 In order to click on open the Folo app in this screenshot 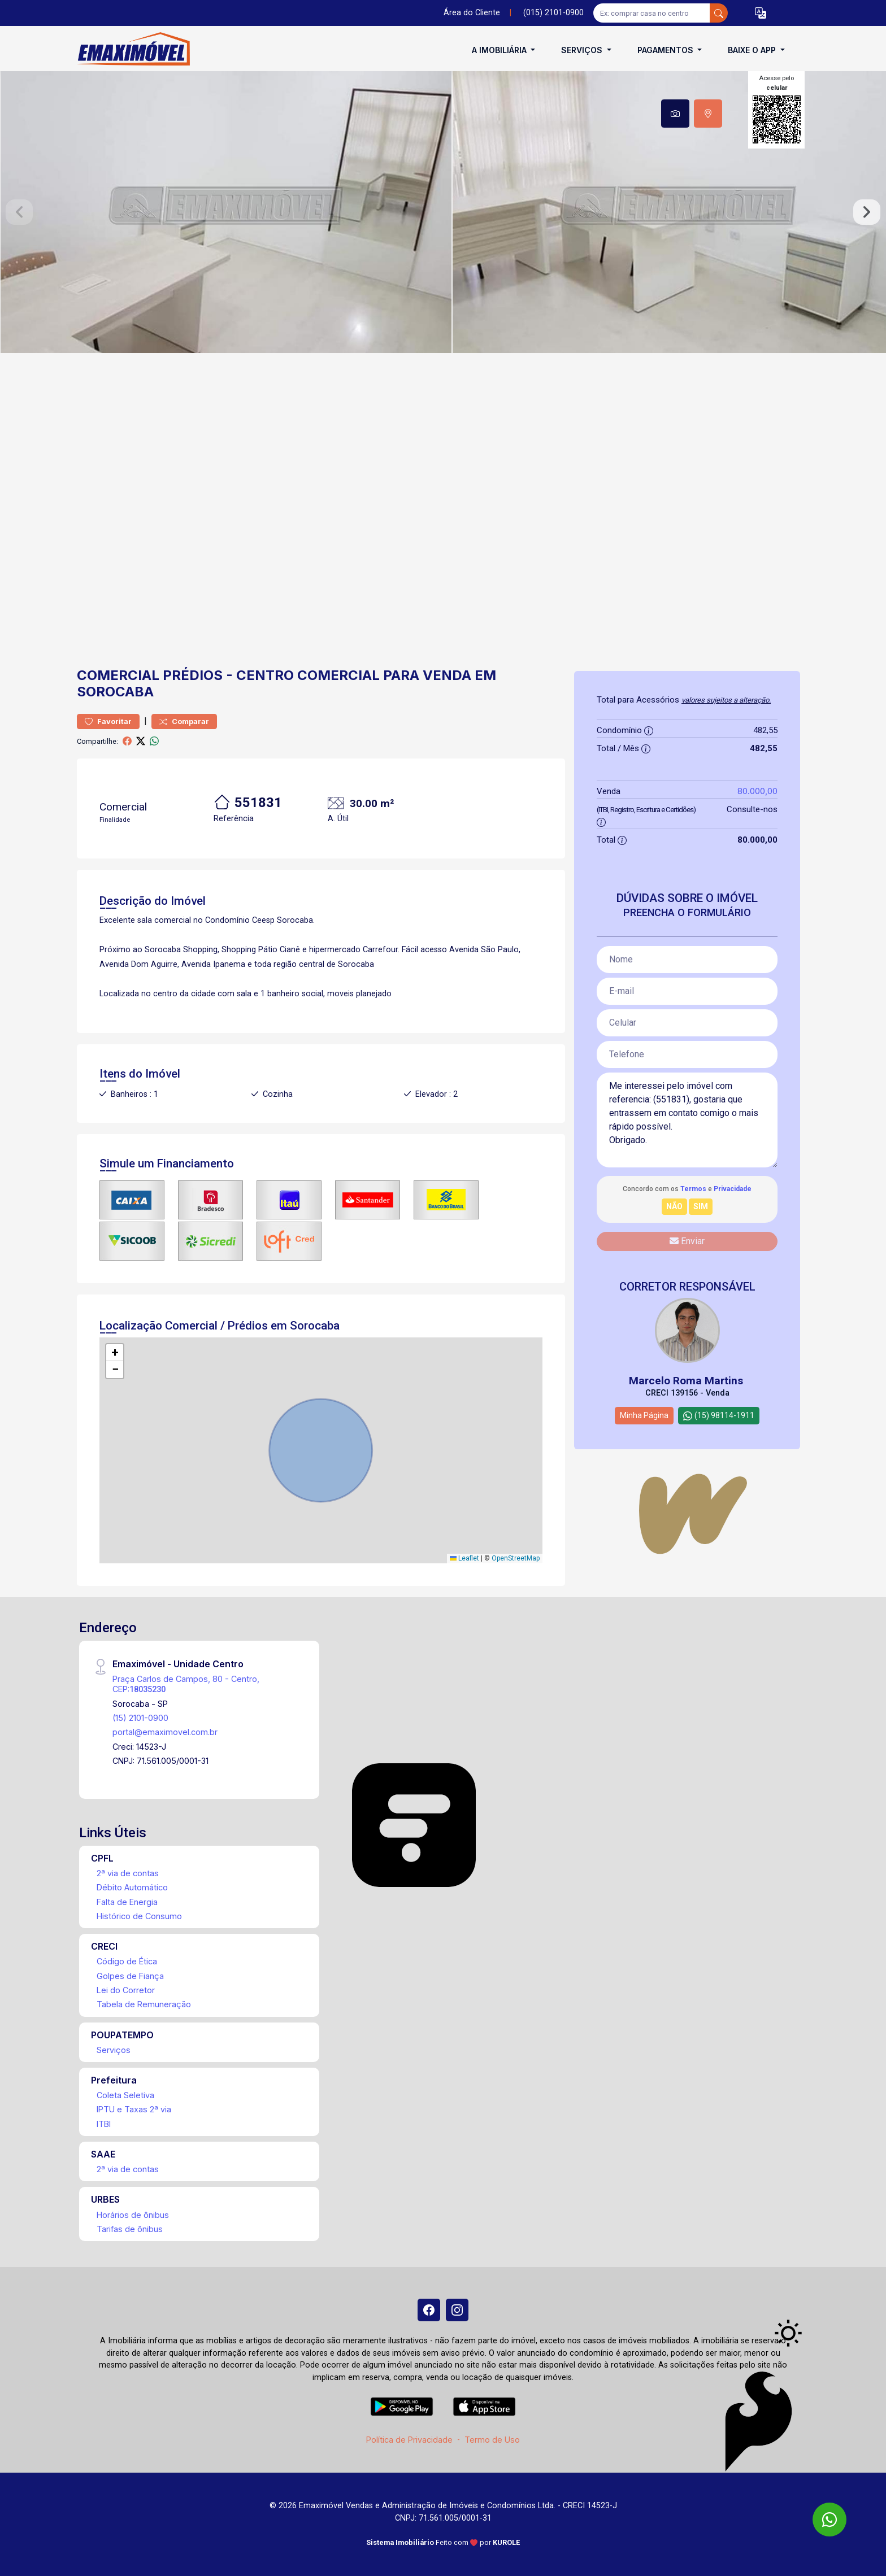, I will do `click(414, 1825)`.